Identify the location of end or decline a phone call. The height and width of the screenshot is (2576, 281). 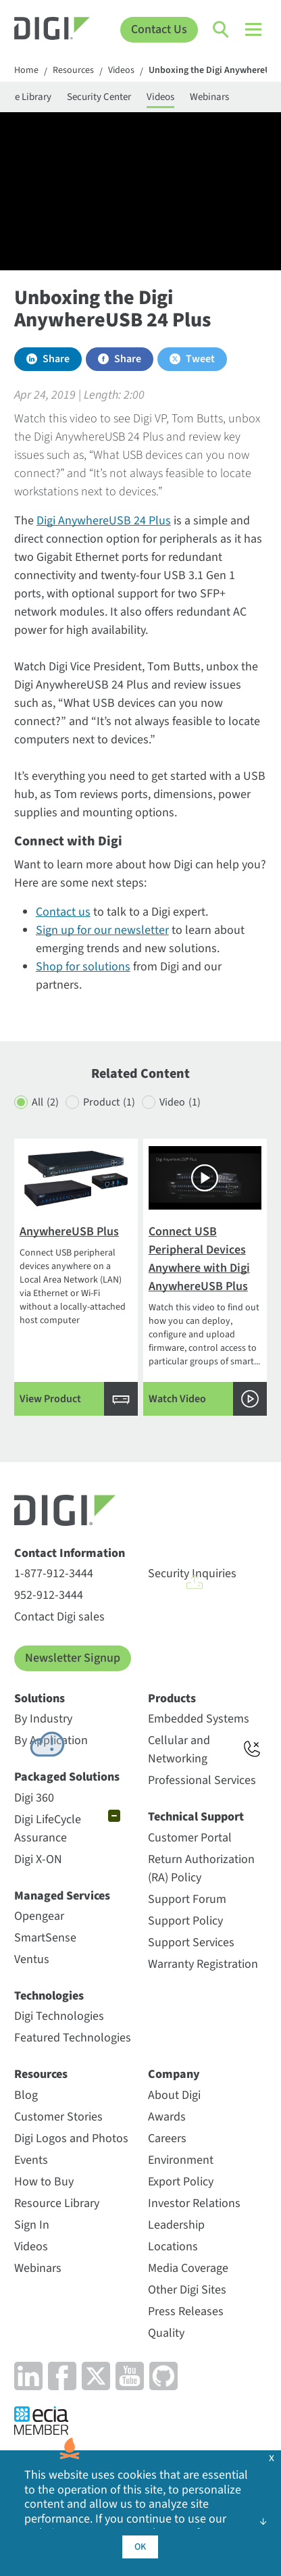
(252, 1748).